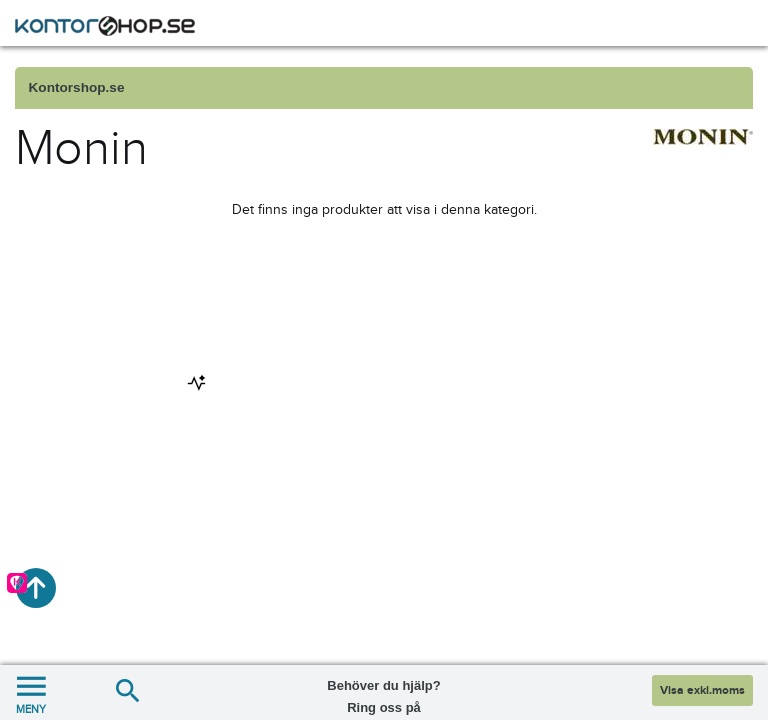  Describe the element at coordinates (17, 583) in the screenshot. I see `open the klook travel booking app` at that location.